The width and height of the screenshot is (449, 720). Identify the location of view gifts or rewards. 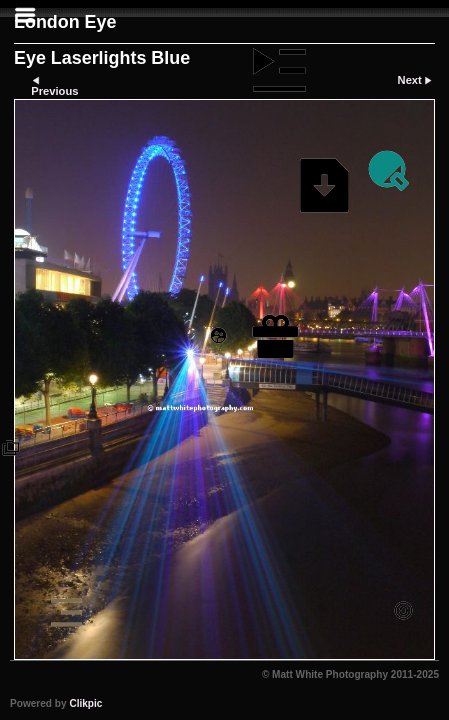
(275, 337).